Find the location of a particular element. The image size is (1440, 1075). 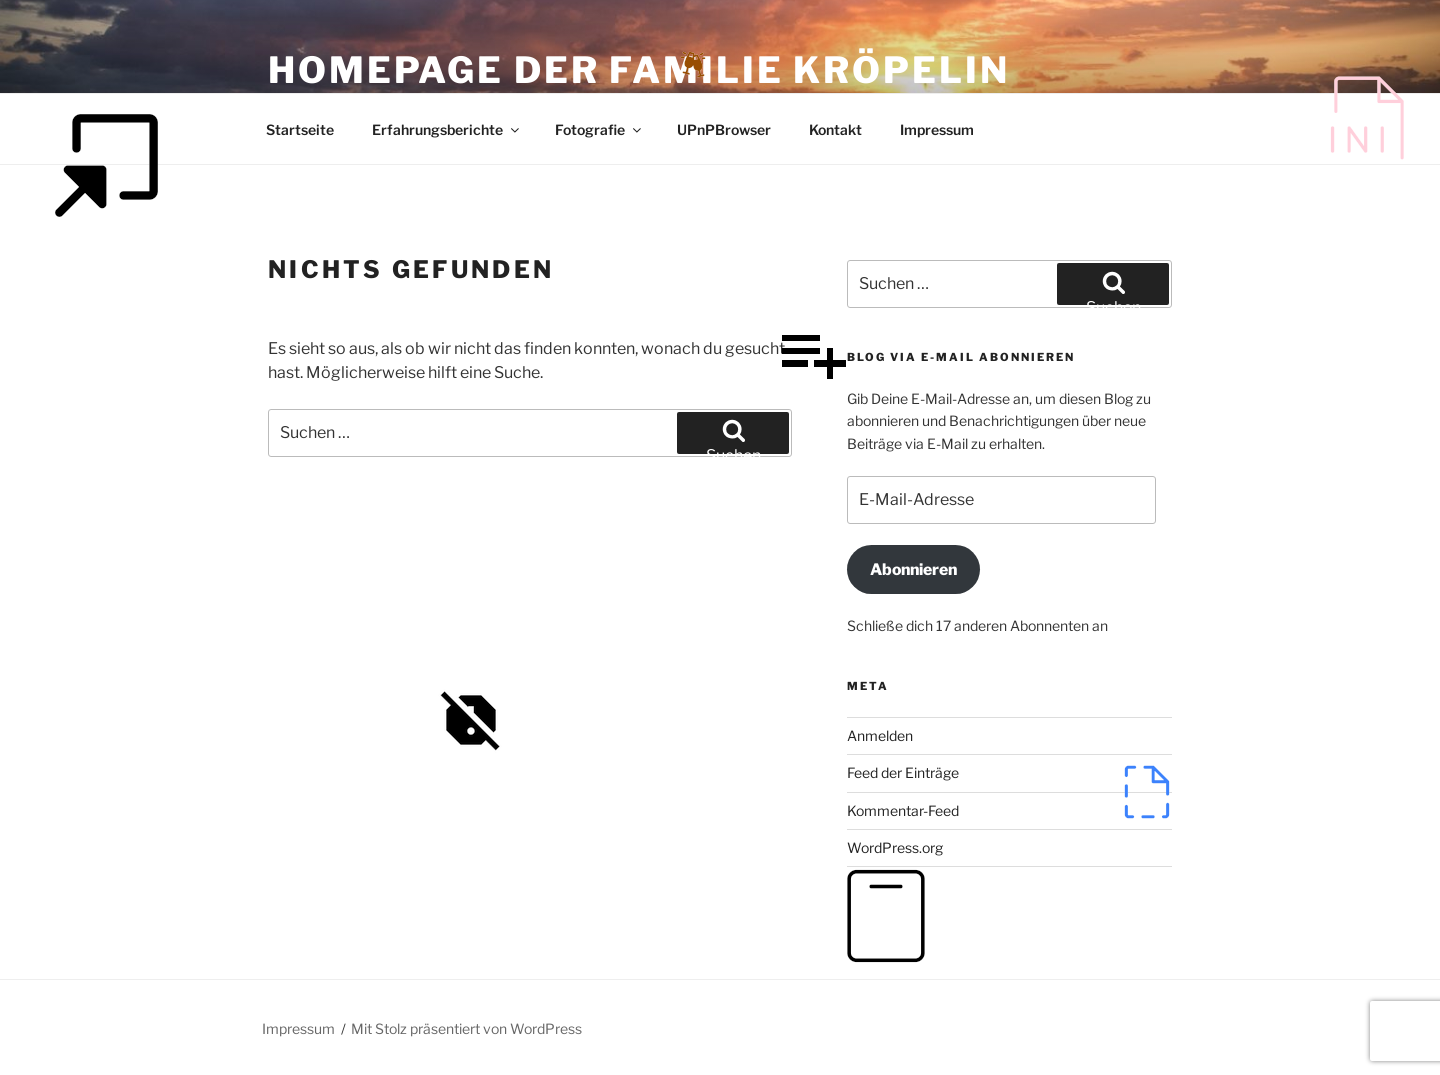

view or open an INI configuration file is located at coordinates (1369, 118).